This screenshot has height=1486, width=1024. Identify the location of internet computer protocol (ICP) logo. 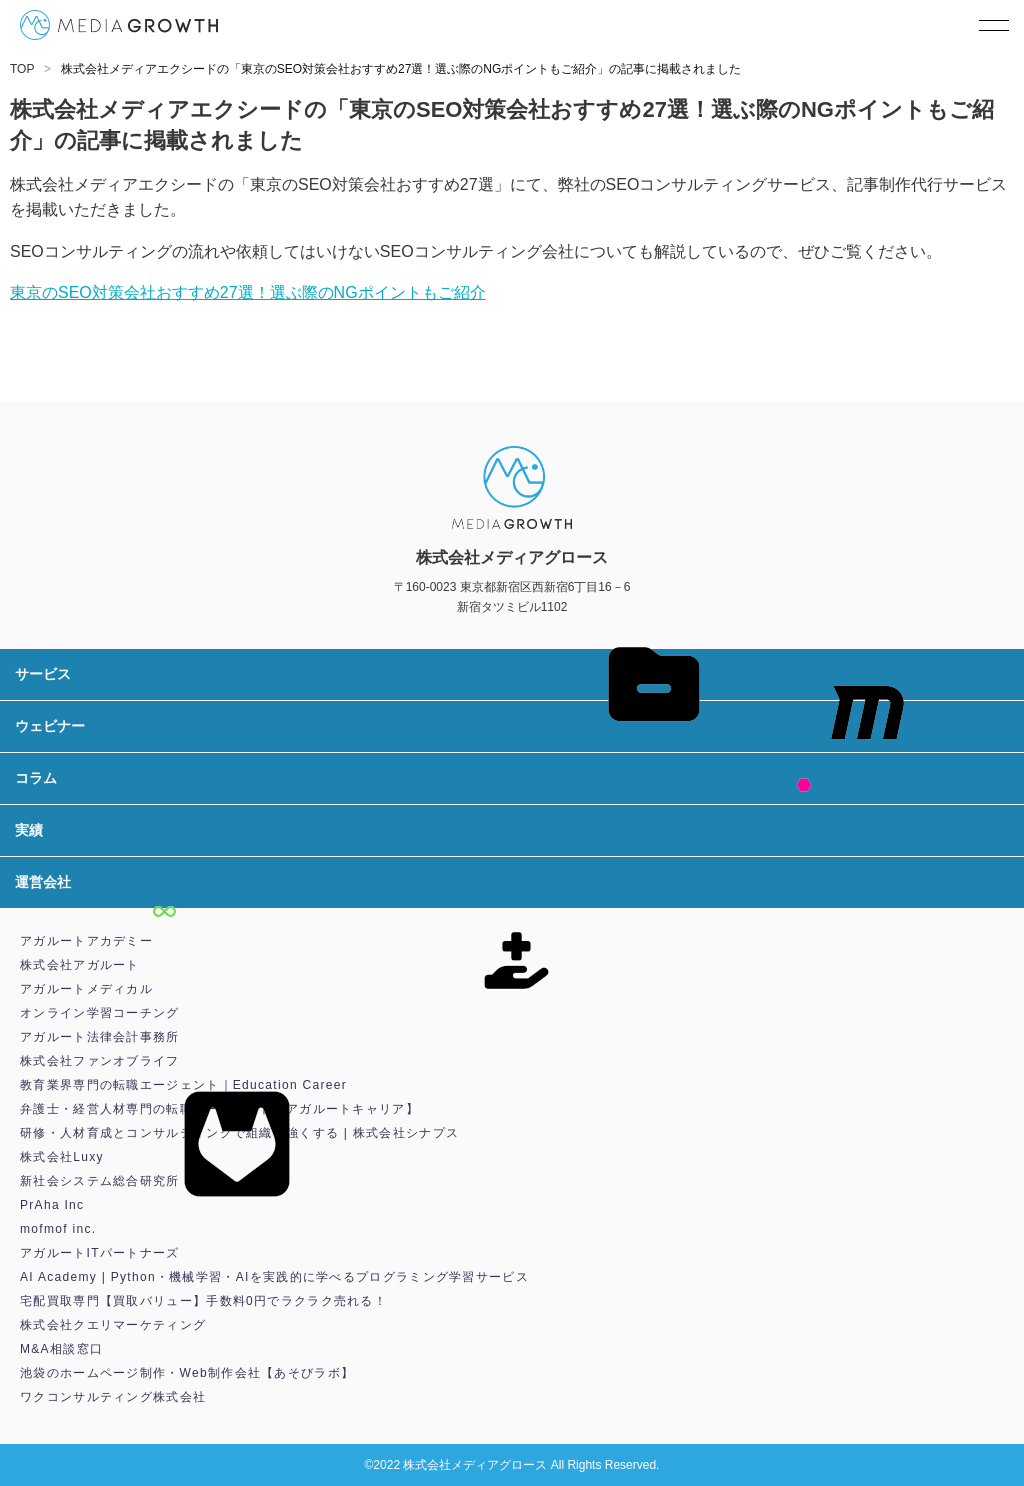
(164, 911).